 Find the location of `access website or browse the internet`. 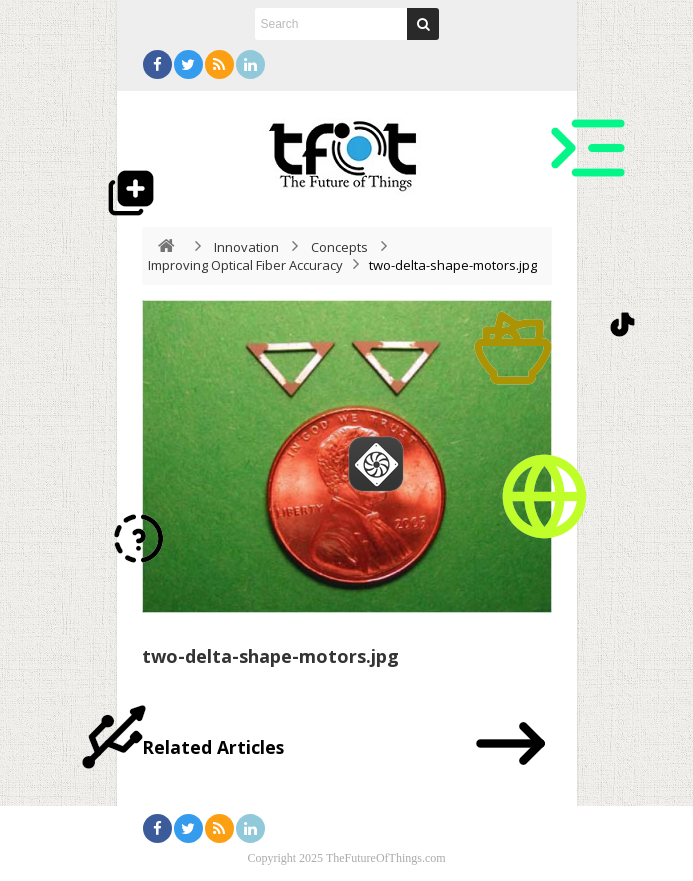

access website or browse the internet is located at coordinates (544, 496).